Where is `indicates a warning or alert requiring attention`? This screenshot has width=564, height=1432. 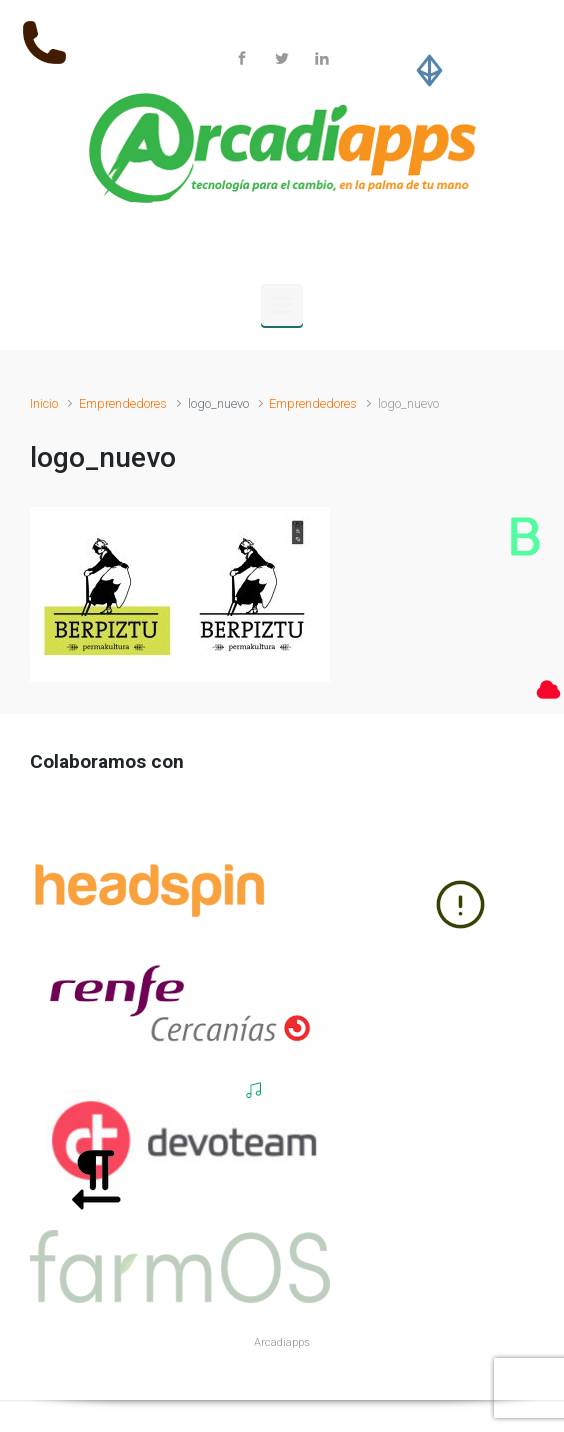 indicates a warning or alert requiring attention is located at coordinates (460, 904).